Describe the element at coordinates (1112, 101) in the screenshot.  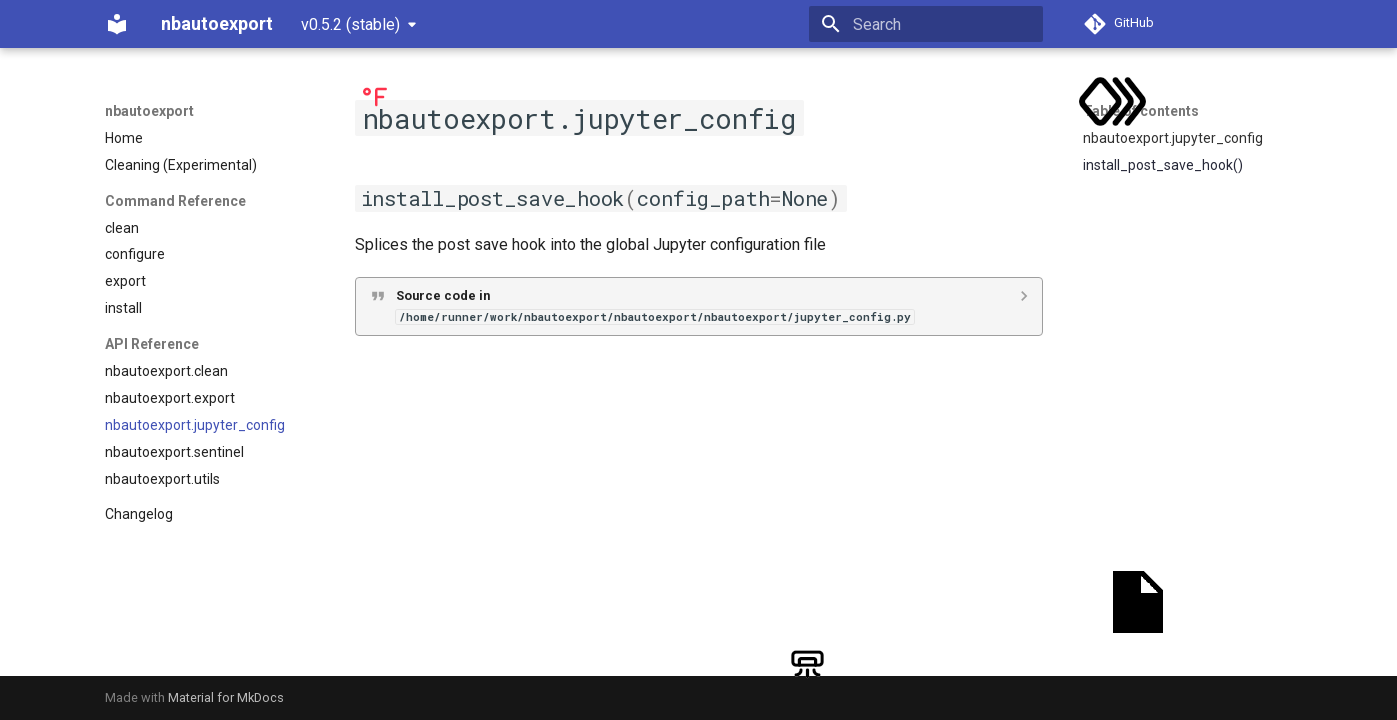
I see `access keyframe animation controls` at that location.